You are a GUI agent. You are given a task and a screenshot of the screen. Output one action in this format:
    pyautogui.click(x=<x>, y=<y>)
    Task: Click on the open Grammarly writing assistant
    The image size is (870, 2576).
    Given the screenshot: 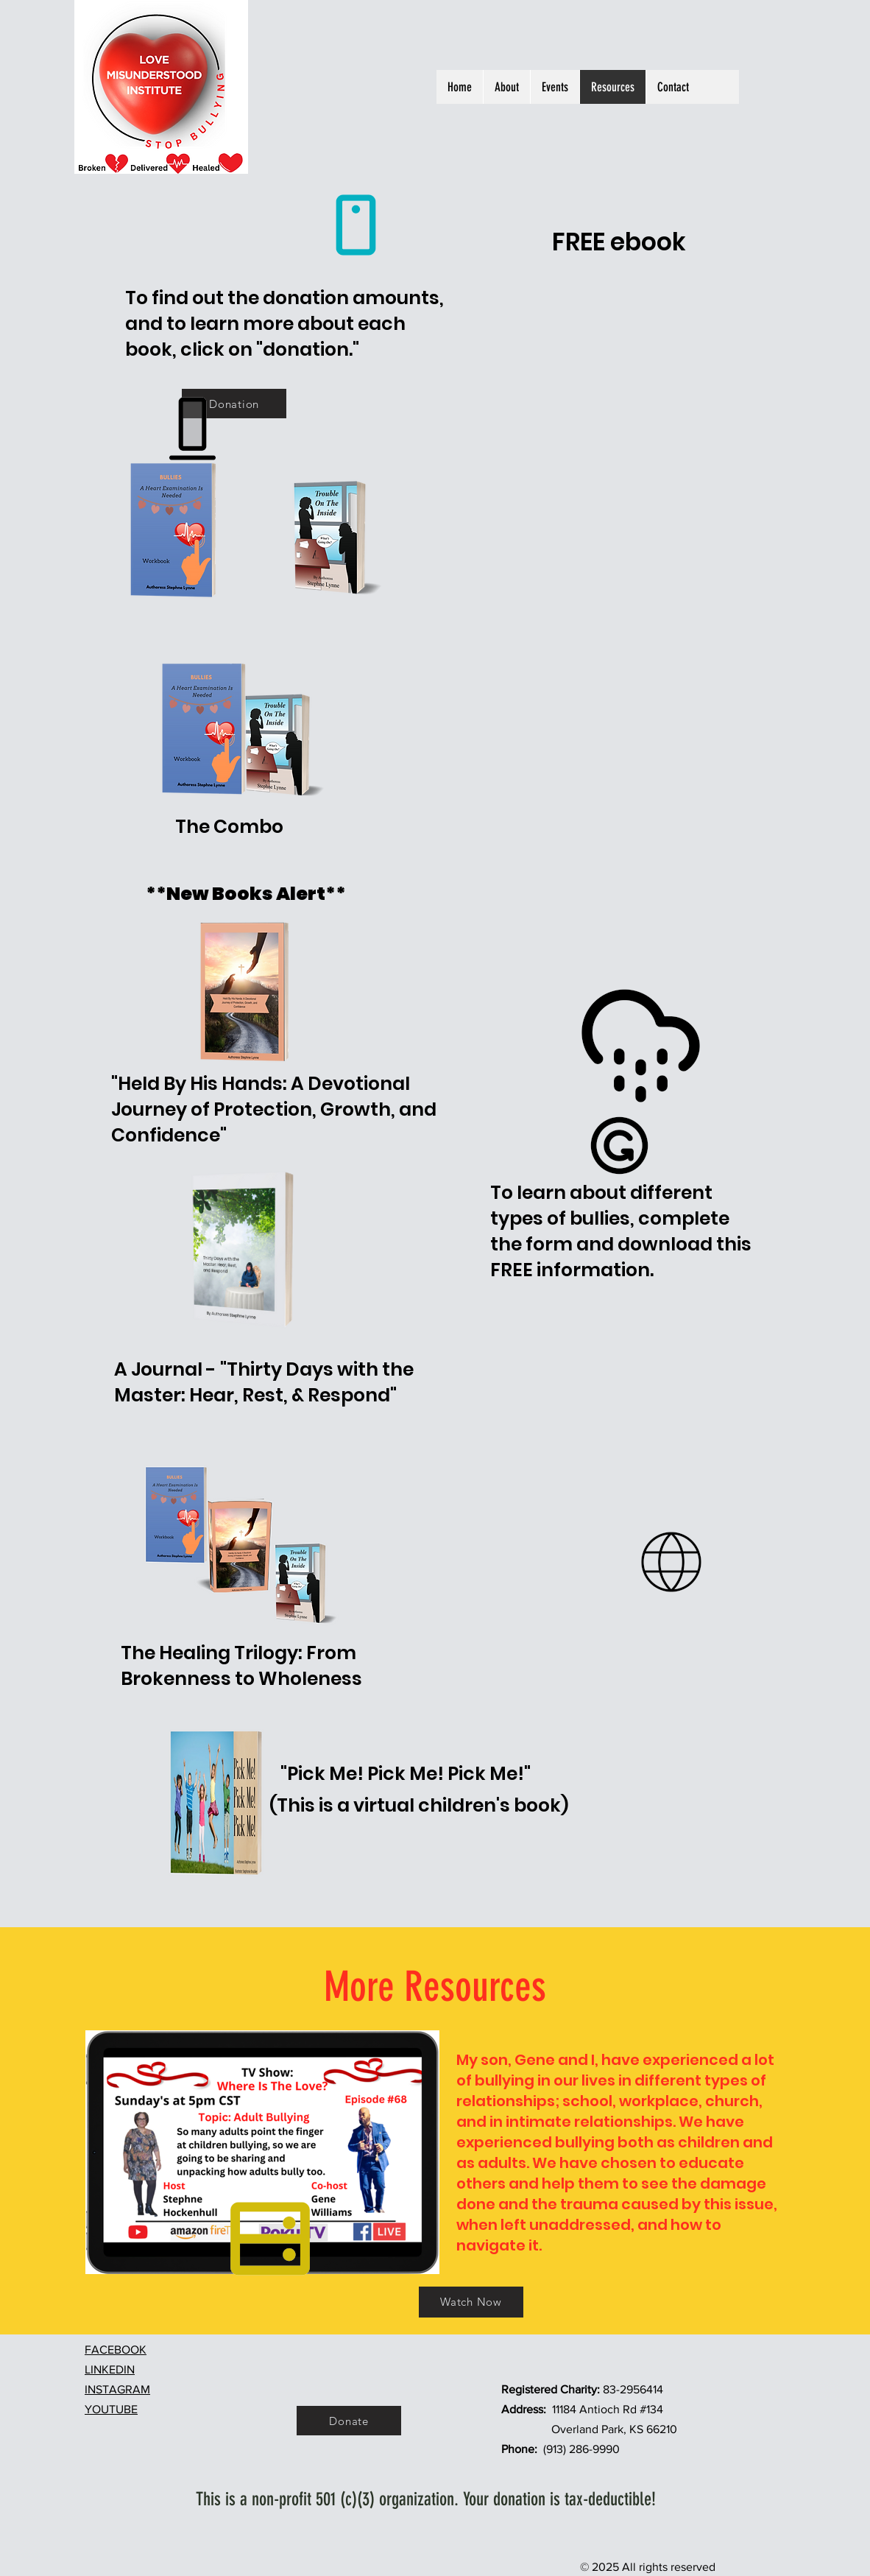 What is the action you would take?
    pyautogui.click(x=619, y=1145)
    